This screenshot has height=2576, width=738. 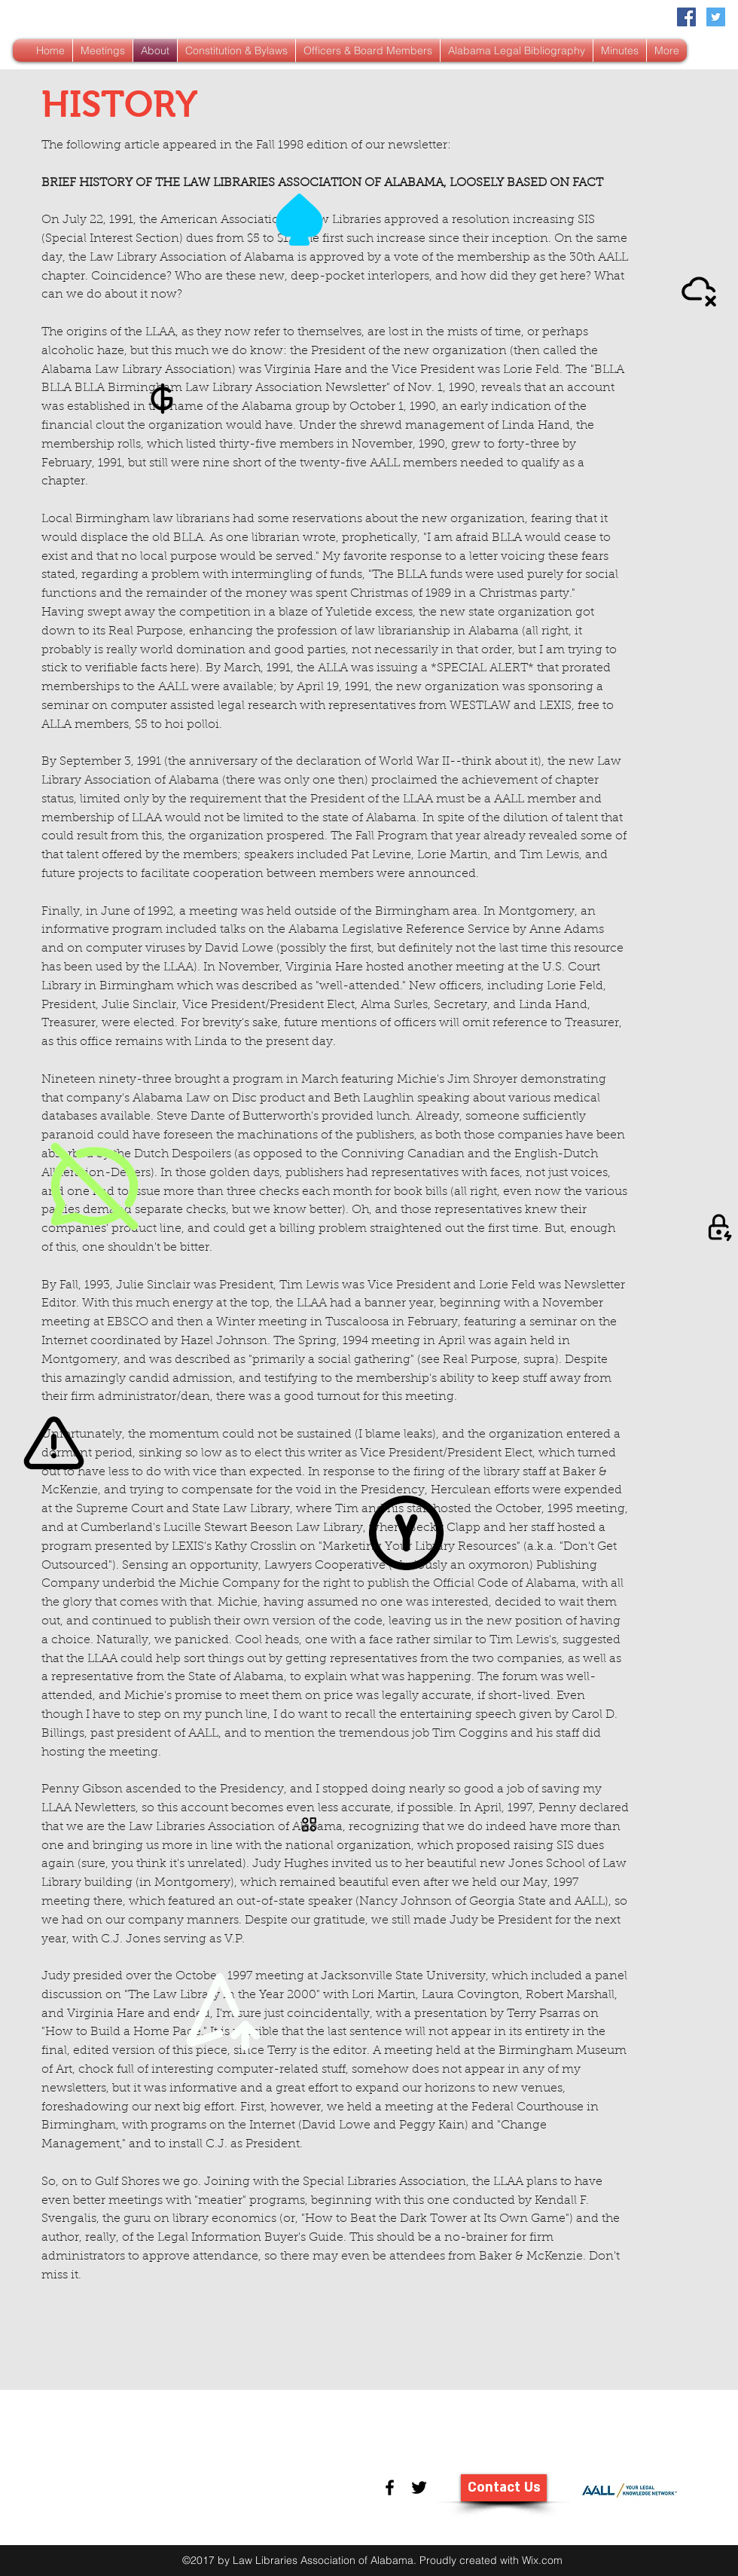 I want to click on navigate upward or move to previous location, so click(x=219, y=2009).